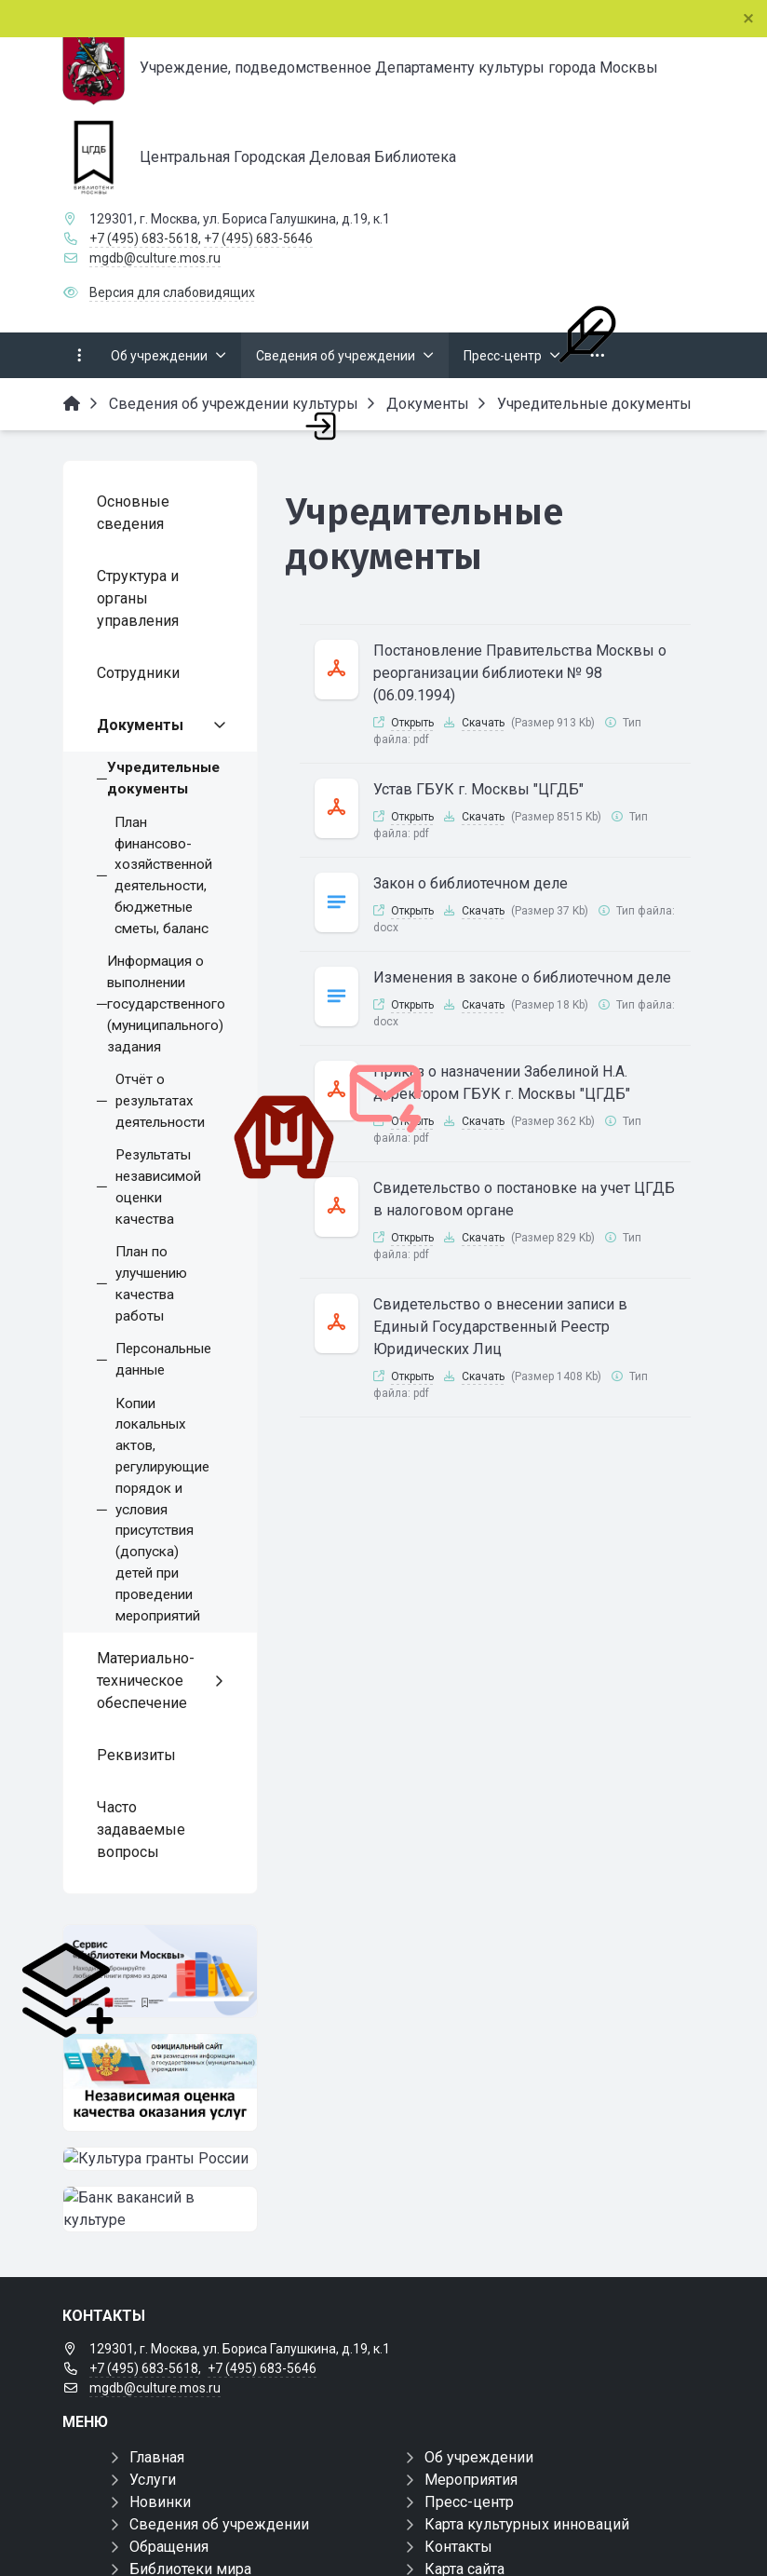 The image size is (767, 2576). What do you see at coordinates (66, 1990) in the screenshot?
I see `add a new layer to the stack` at bounding box center [66, 1990].